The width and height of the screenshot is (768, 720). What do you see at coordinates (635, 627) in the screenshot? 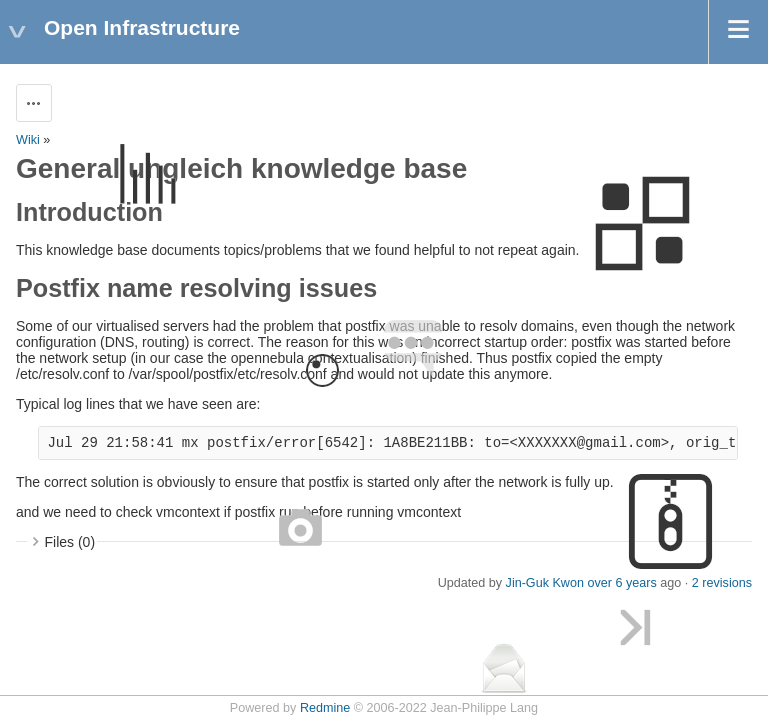
I see `skip to the end of a list or playlist` at bounding box center [635, 627].